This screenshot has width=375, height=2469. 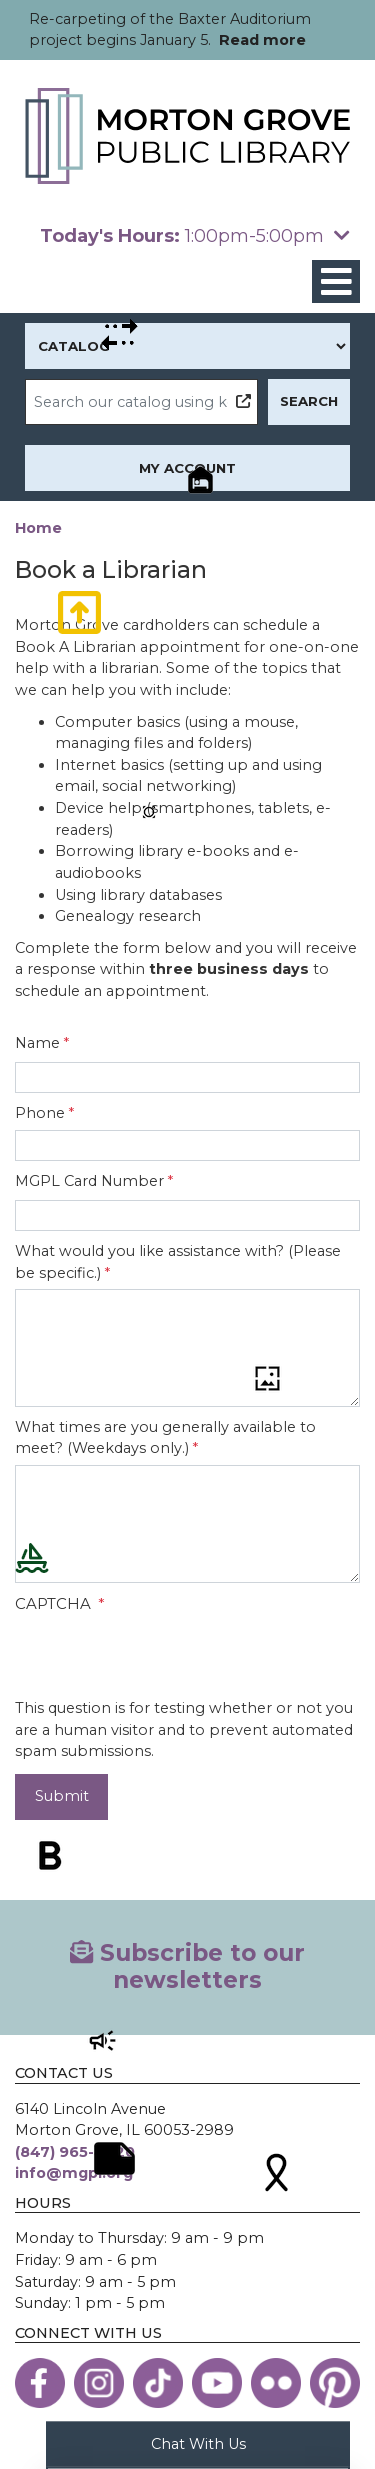 I want to click on expand content to fullscreen mode, so click(x=149, y=812).